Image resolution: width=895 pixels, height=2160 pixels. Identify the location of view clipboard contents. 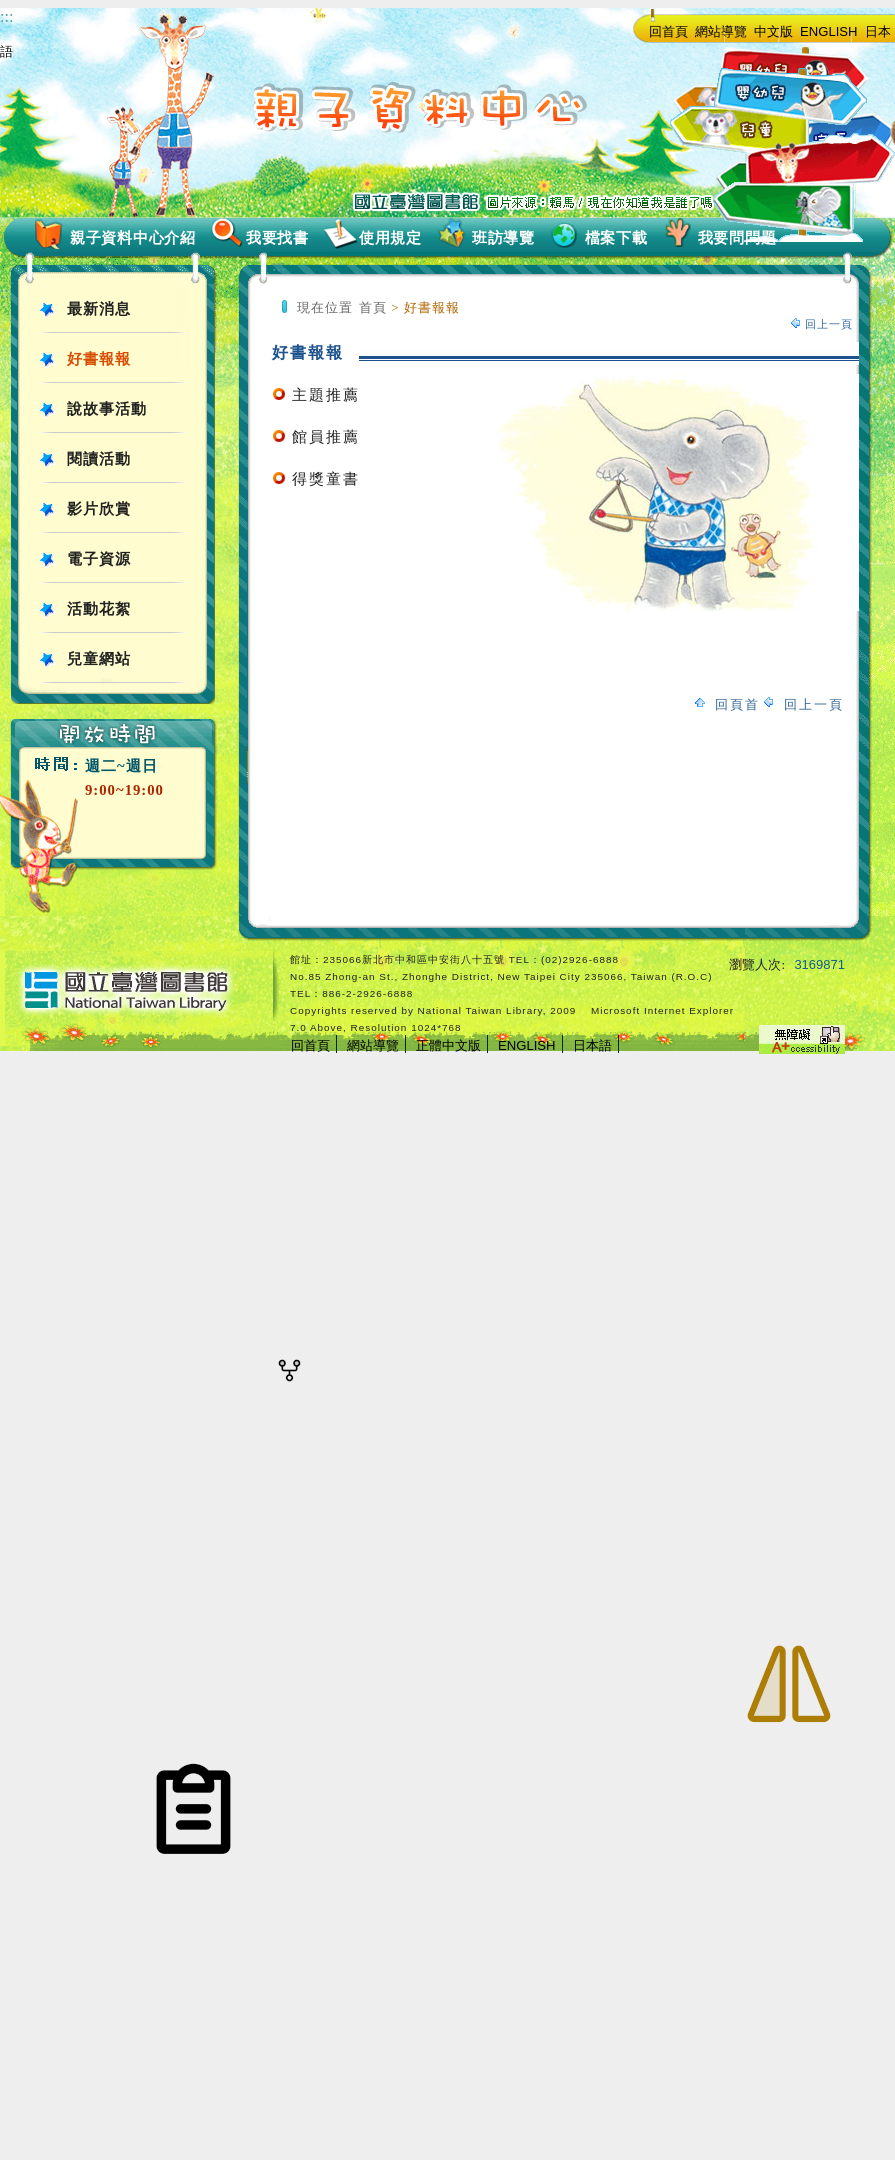
(193, 1810).